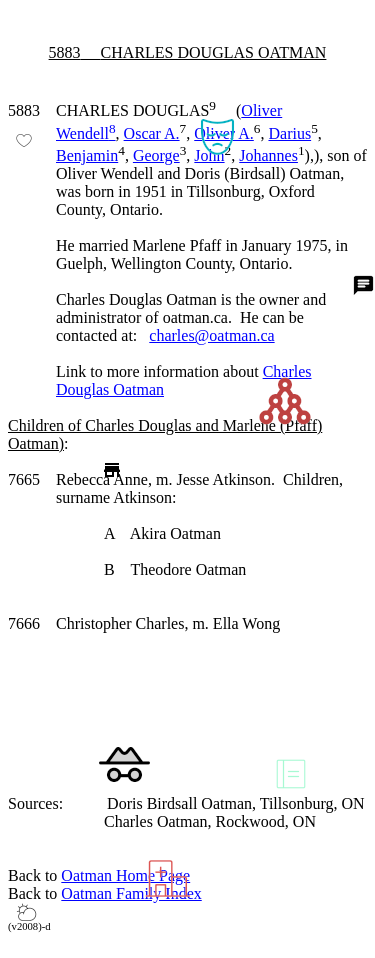 This screenshot has height=958, width=375. What do you see at coordinates (291, 774) in the screenshot?
I see `open notebook or notes app` at bounding box center [291, 774].